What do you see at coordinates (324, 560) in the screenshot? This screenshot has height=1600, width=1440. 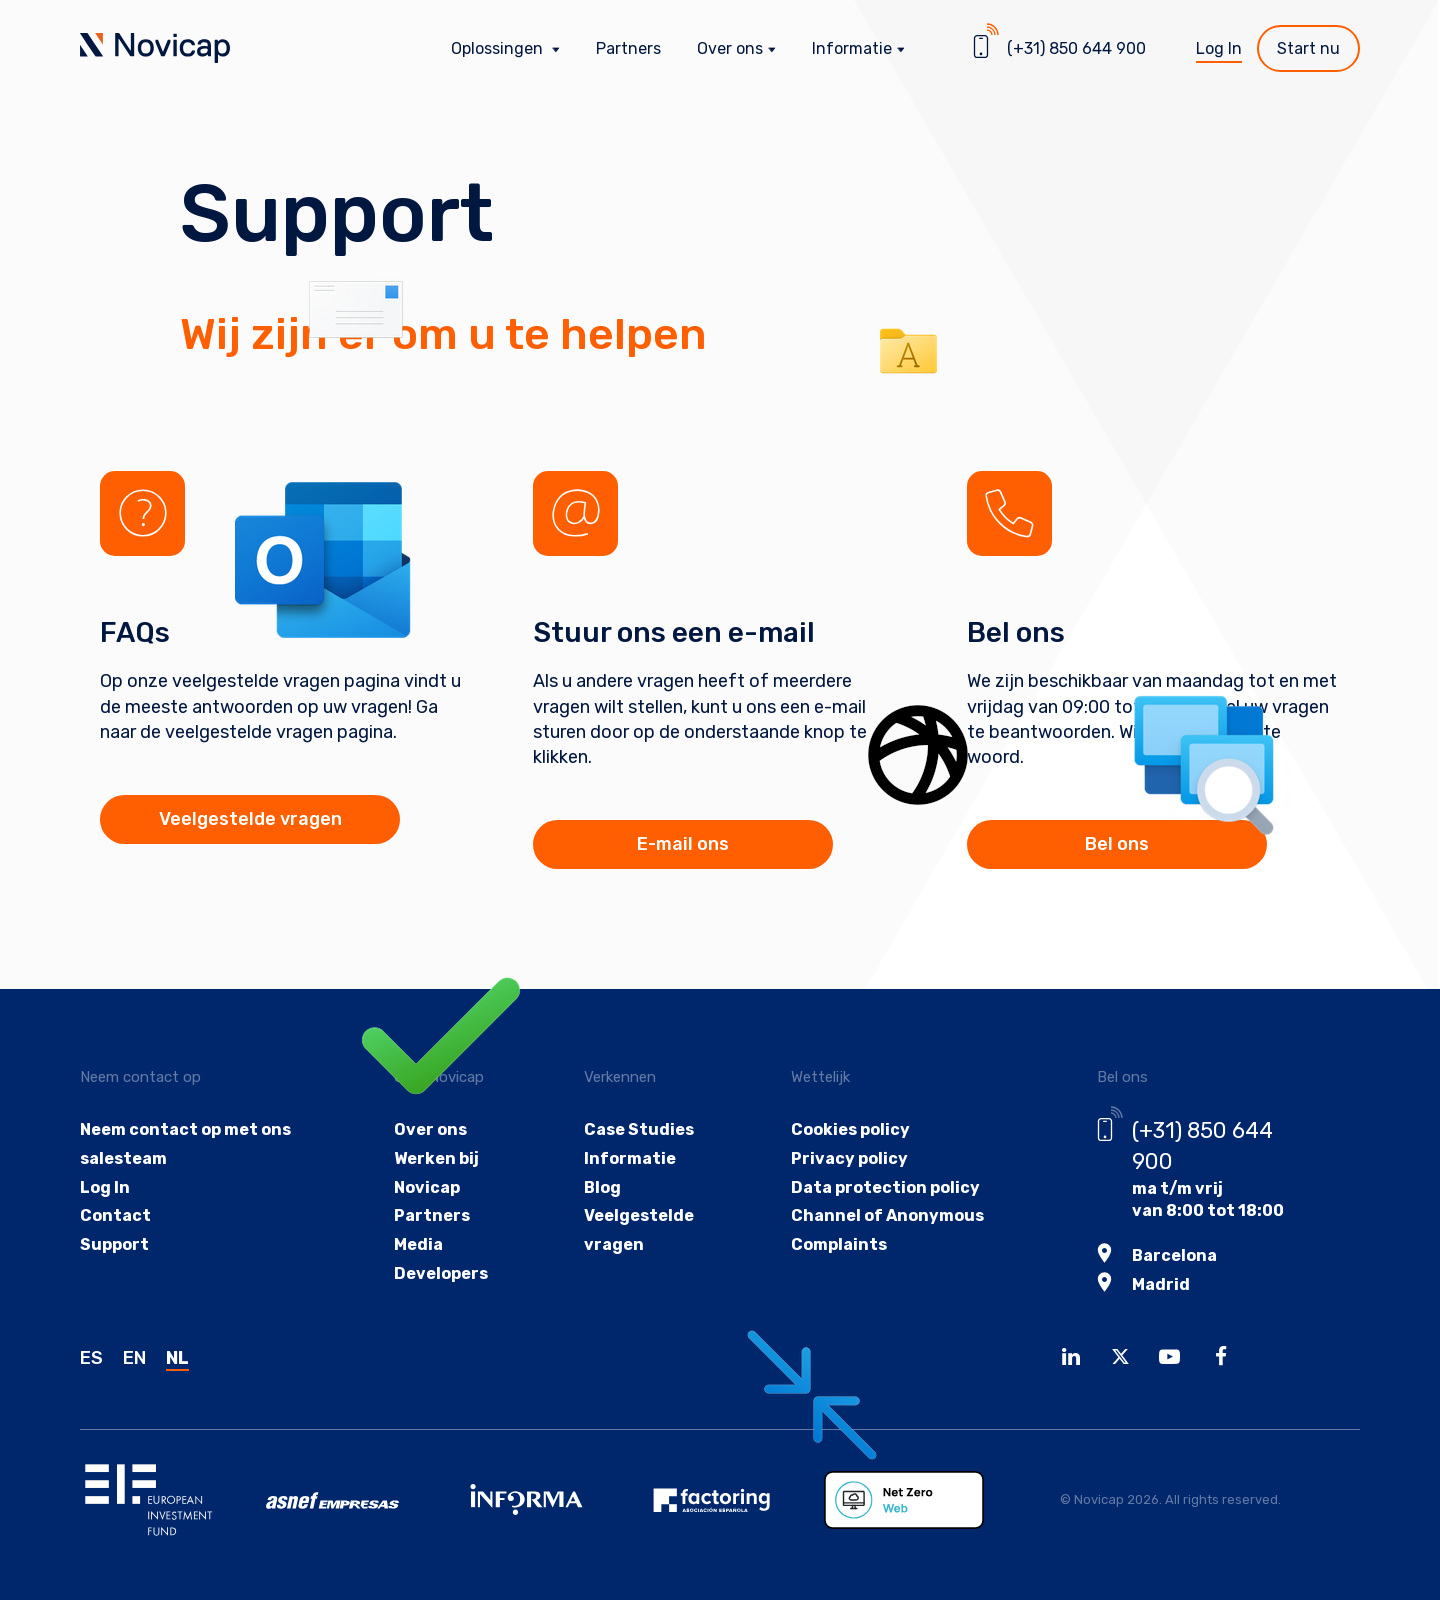 I see `open Microsoft Outlook email app` at bounding box center [324, 560].